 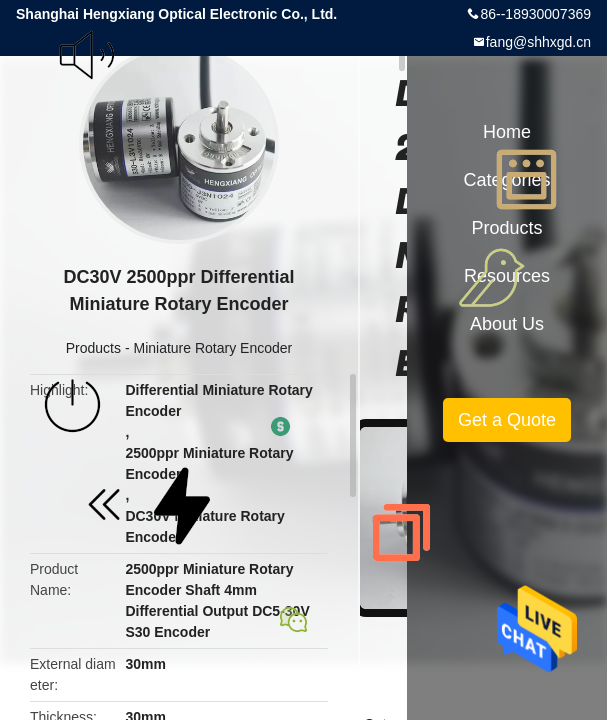 I want to click on navigate to twitter or social media sharing, so click(x=493, y=280).